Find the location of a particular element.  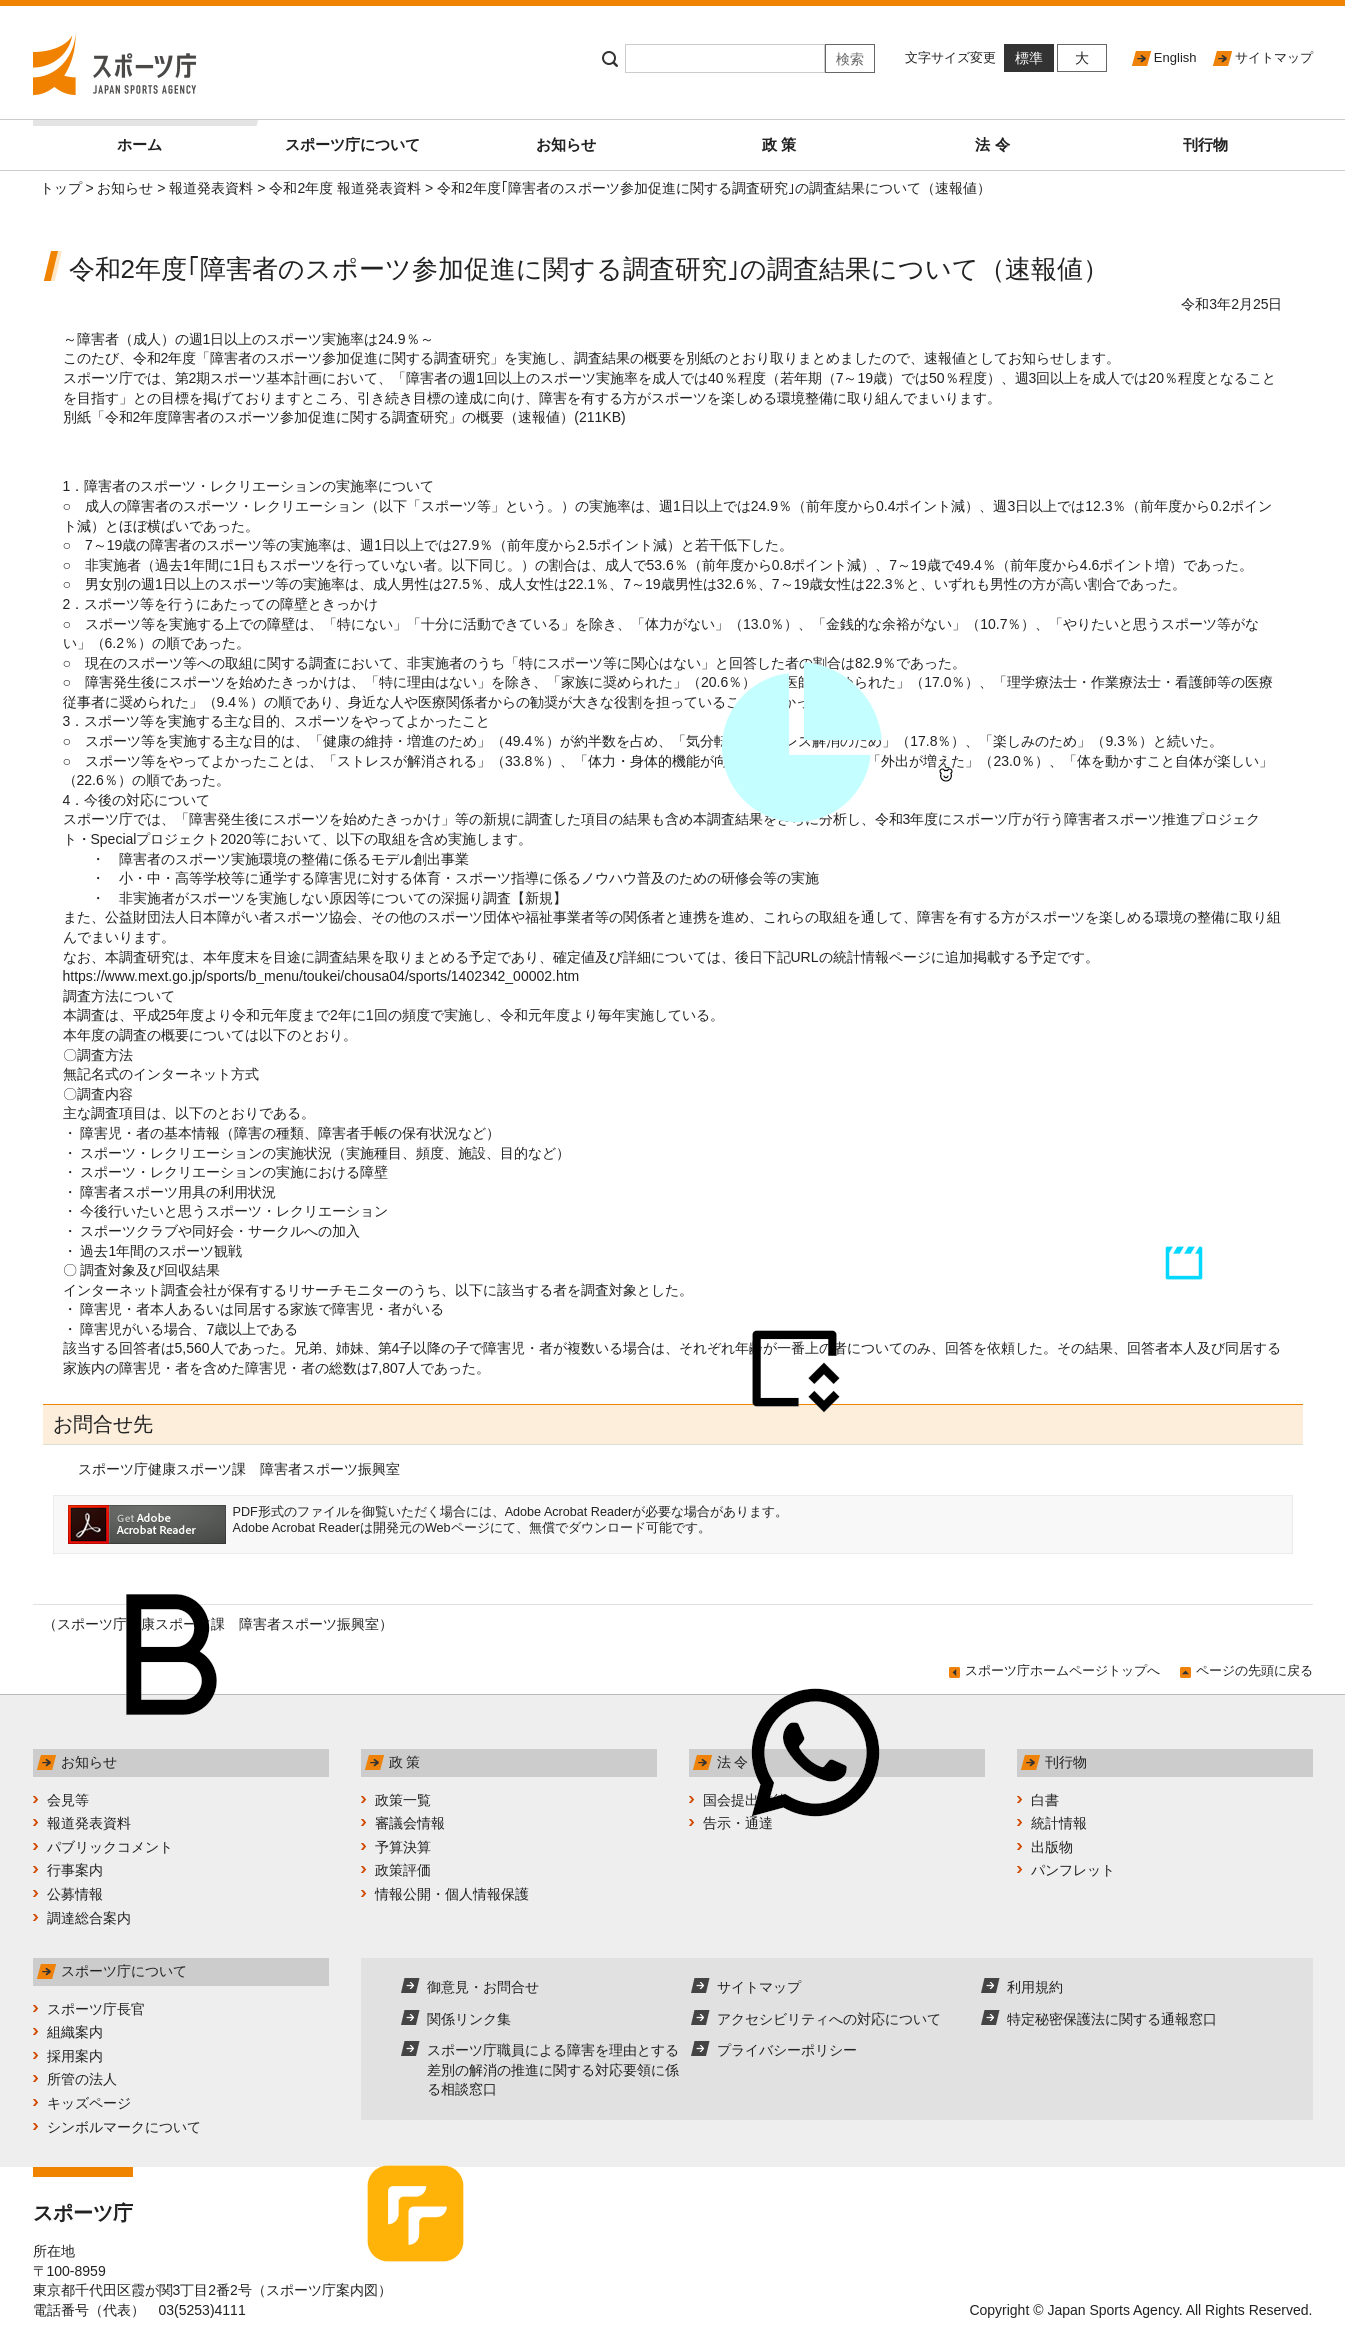

view analytics or statistics breakdown is located at coordinates (796, 747).